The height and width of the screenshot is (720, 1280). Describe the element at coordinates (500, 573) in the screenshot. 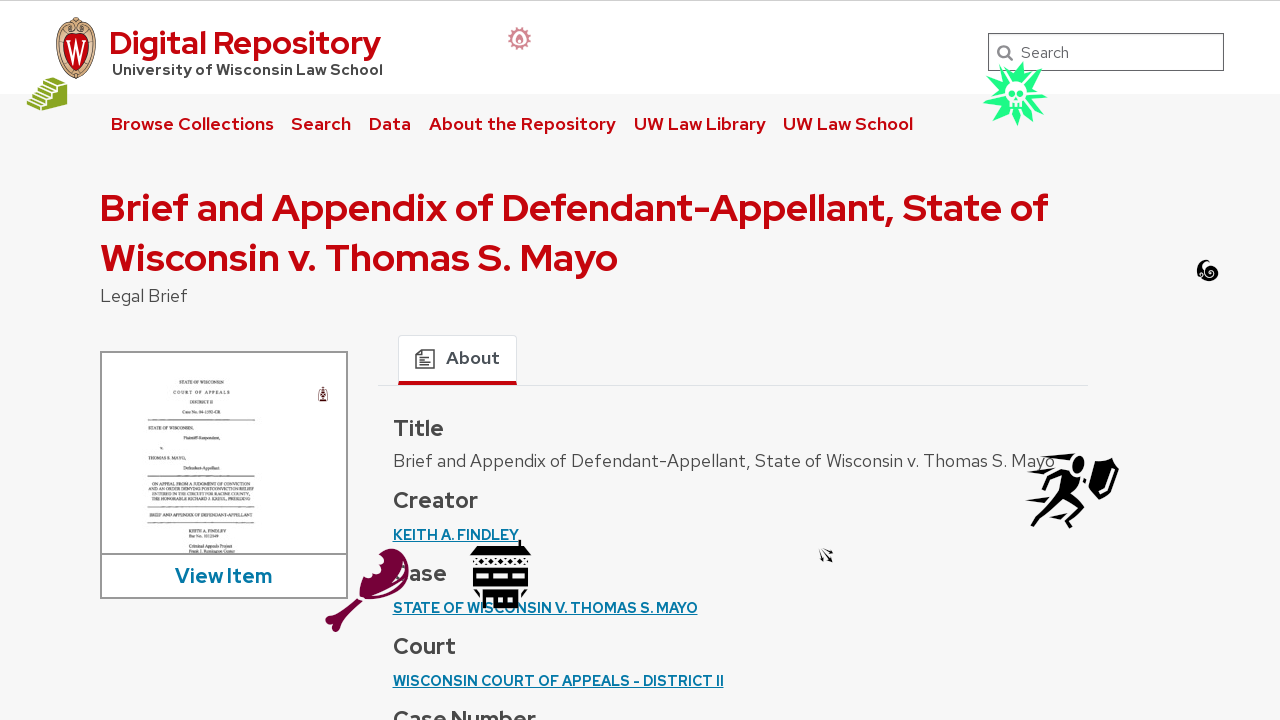

I see `access building or fortress in game` at that location.